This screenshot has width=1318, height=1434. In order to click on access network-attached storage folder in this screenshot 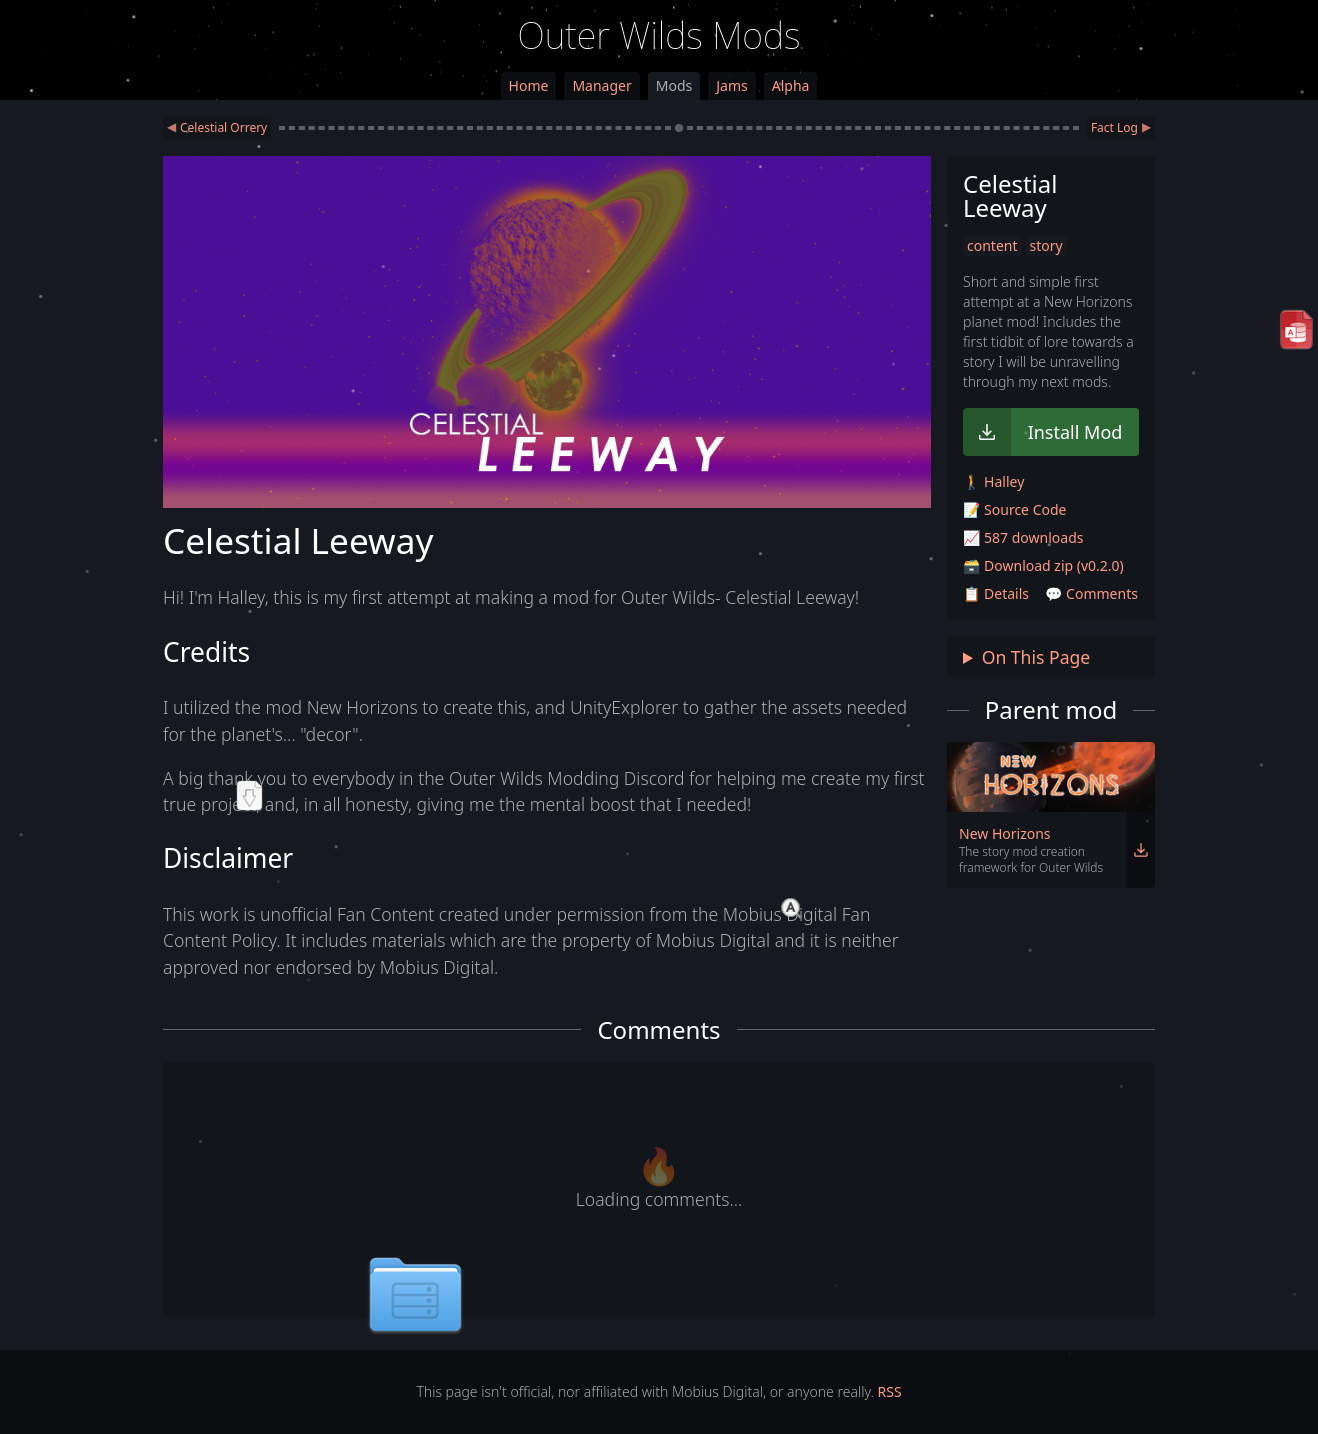, I will do `click(415, 1294)`.